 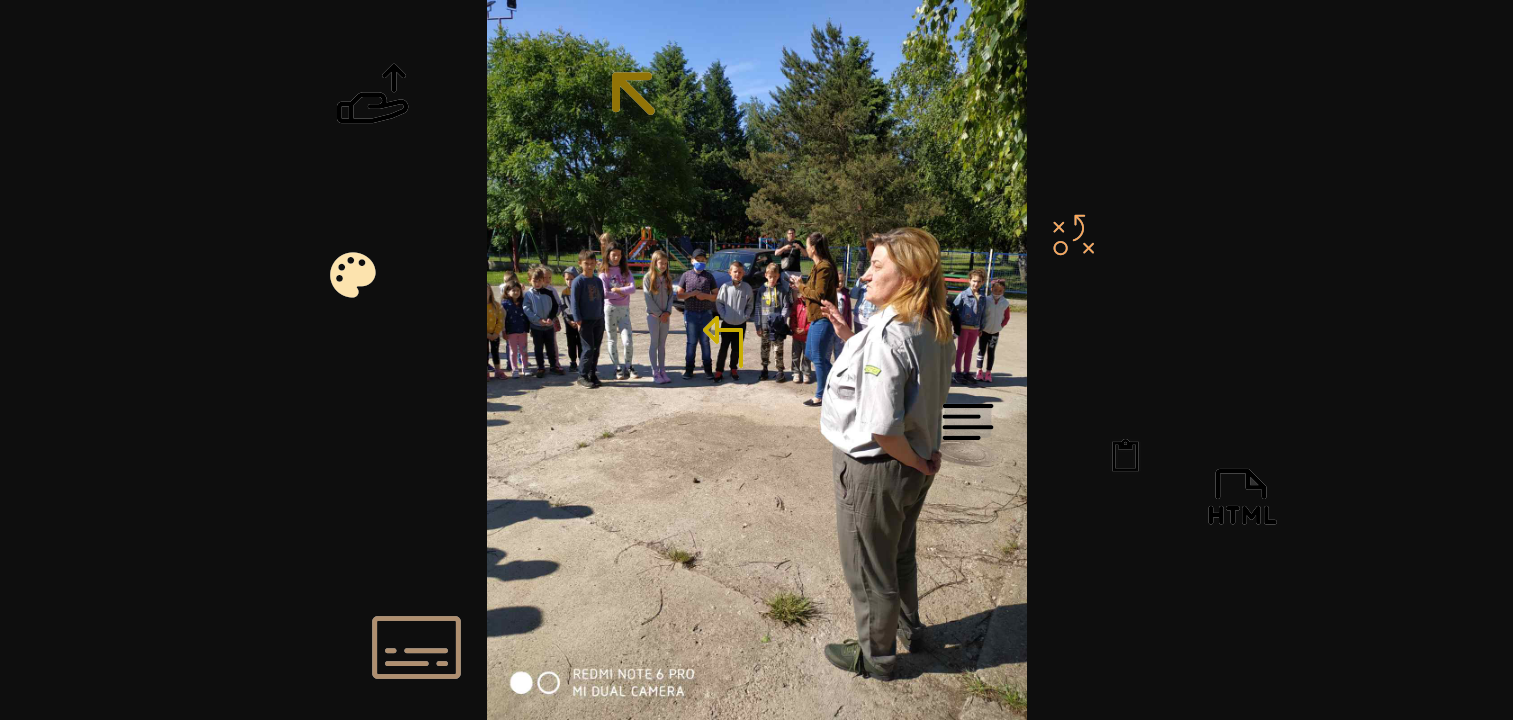 I want to click on upload or share from your hand, so click(x=375, y=97).